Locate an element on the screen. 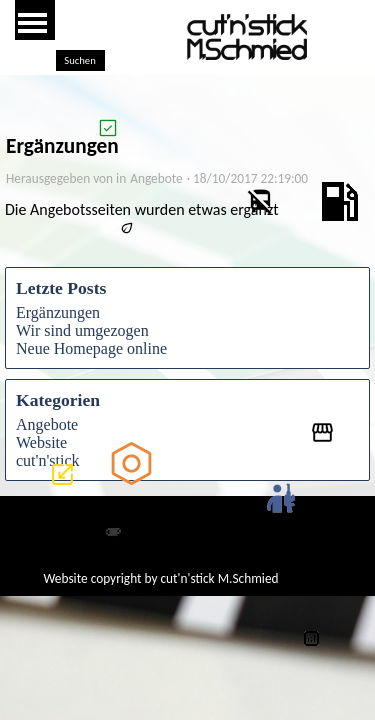 The width and height of the screenshot is (375, 720). enable eco-friendly or power-saving mode is located at coordinates (127, 228).